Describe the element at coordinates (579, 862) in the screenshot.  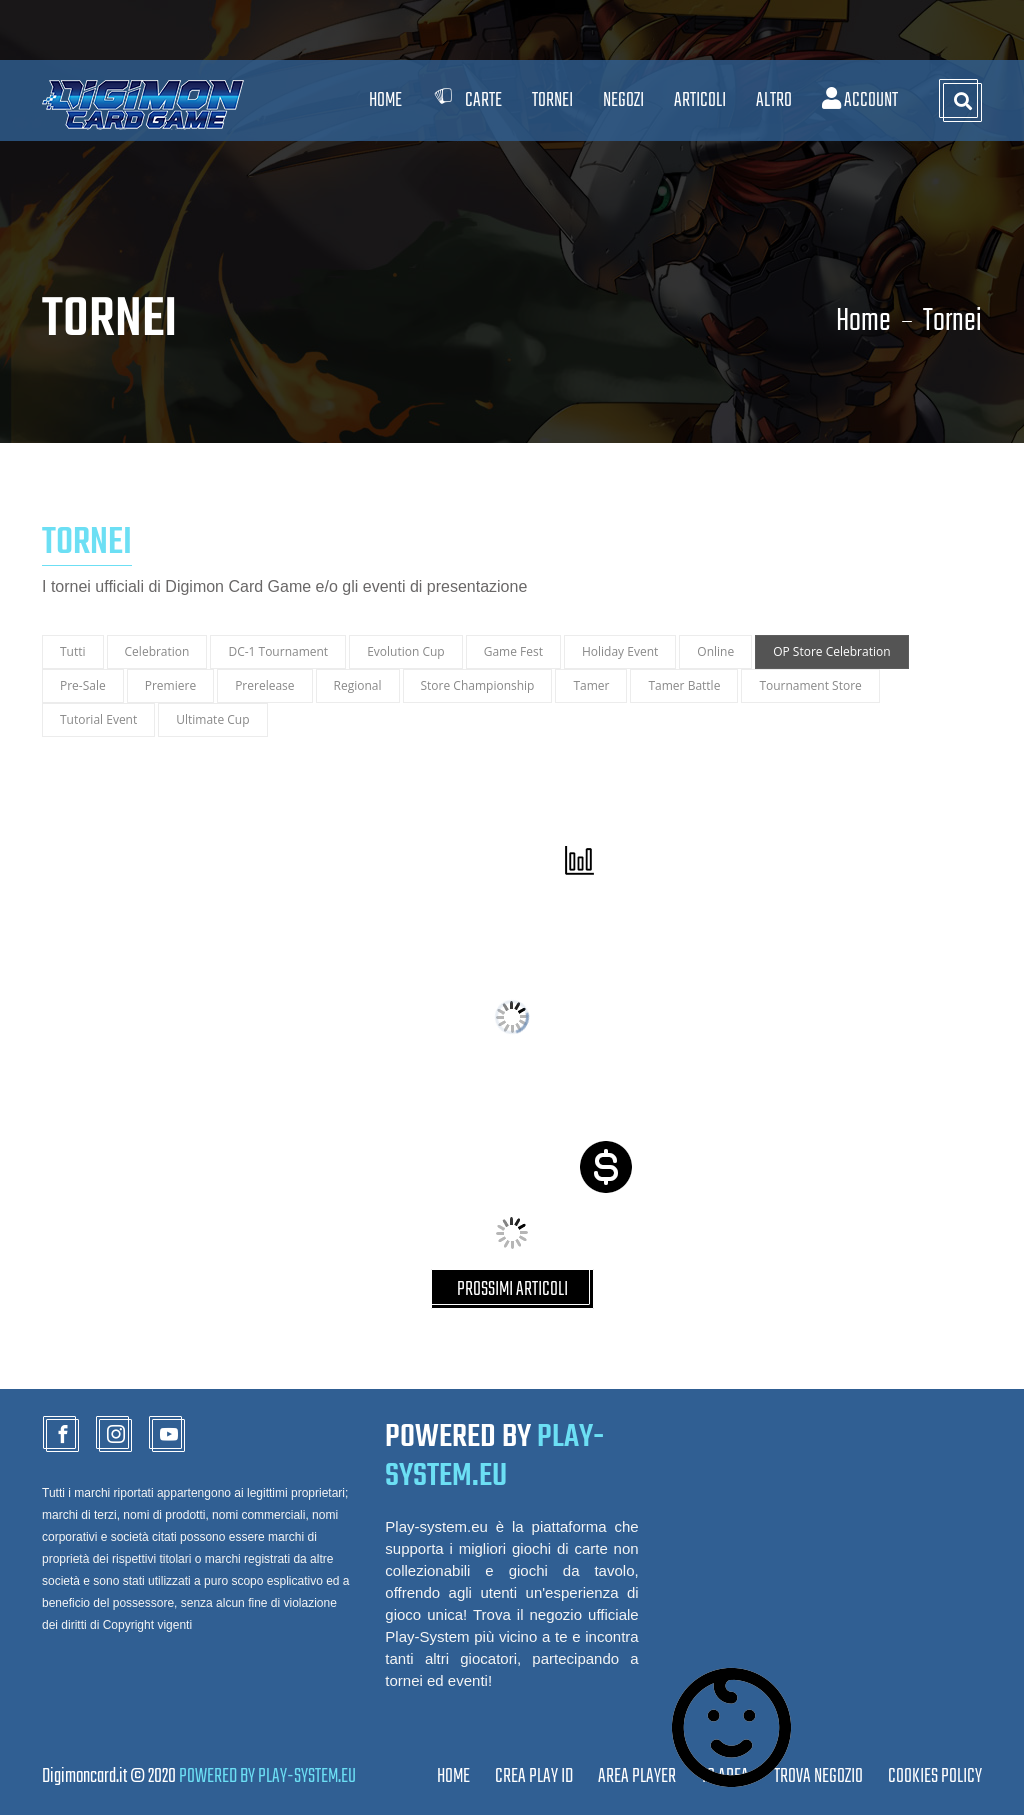
I see `view analytics or statistics` at that location.